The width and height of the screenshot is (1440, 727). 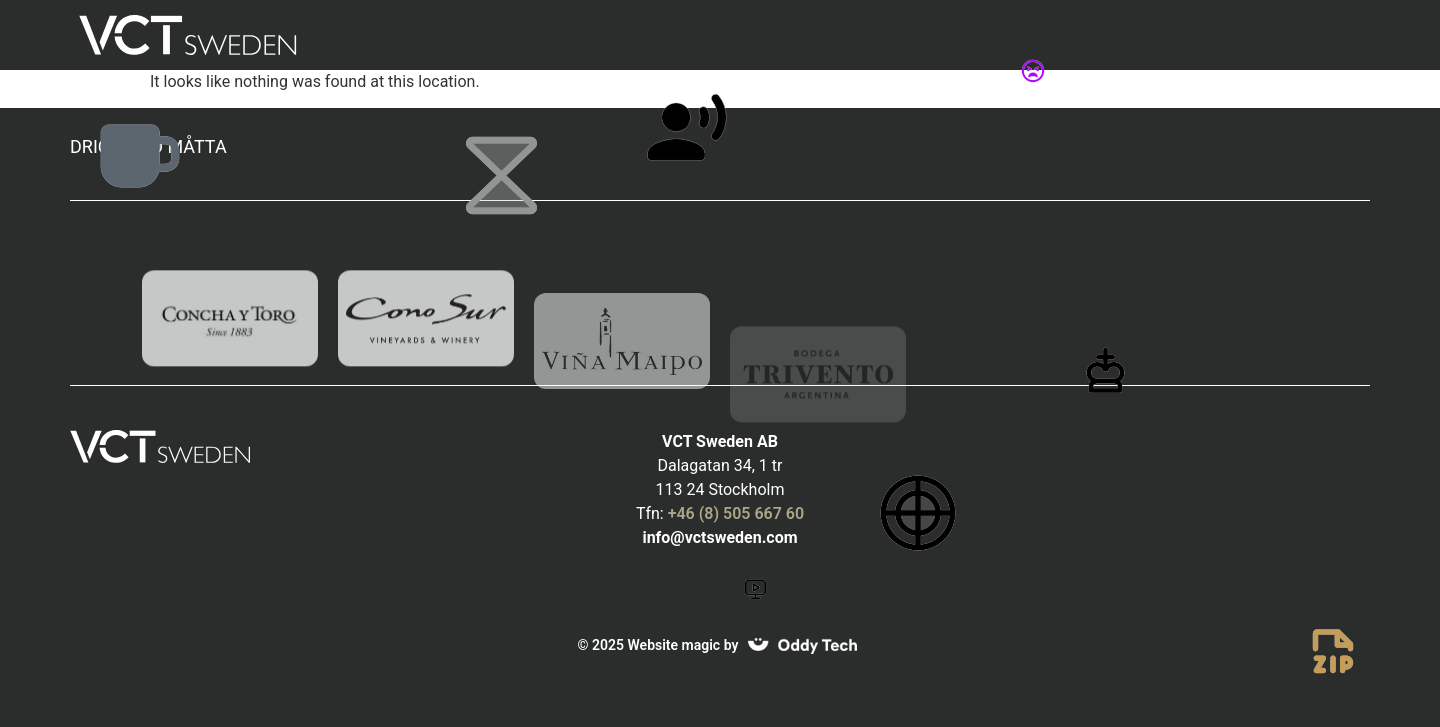 What do you see at coordinates (1033, 71) in the screenshot?
I see `indicates user fatigue or exhaustion status` at bounding box center [1033, 71].